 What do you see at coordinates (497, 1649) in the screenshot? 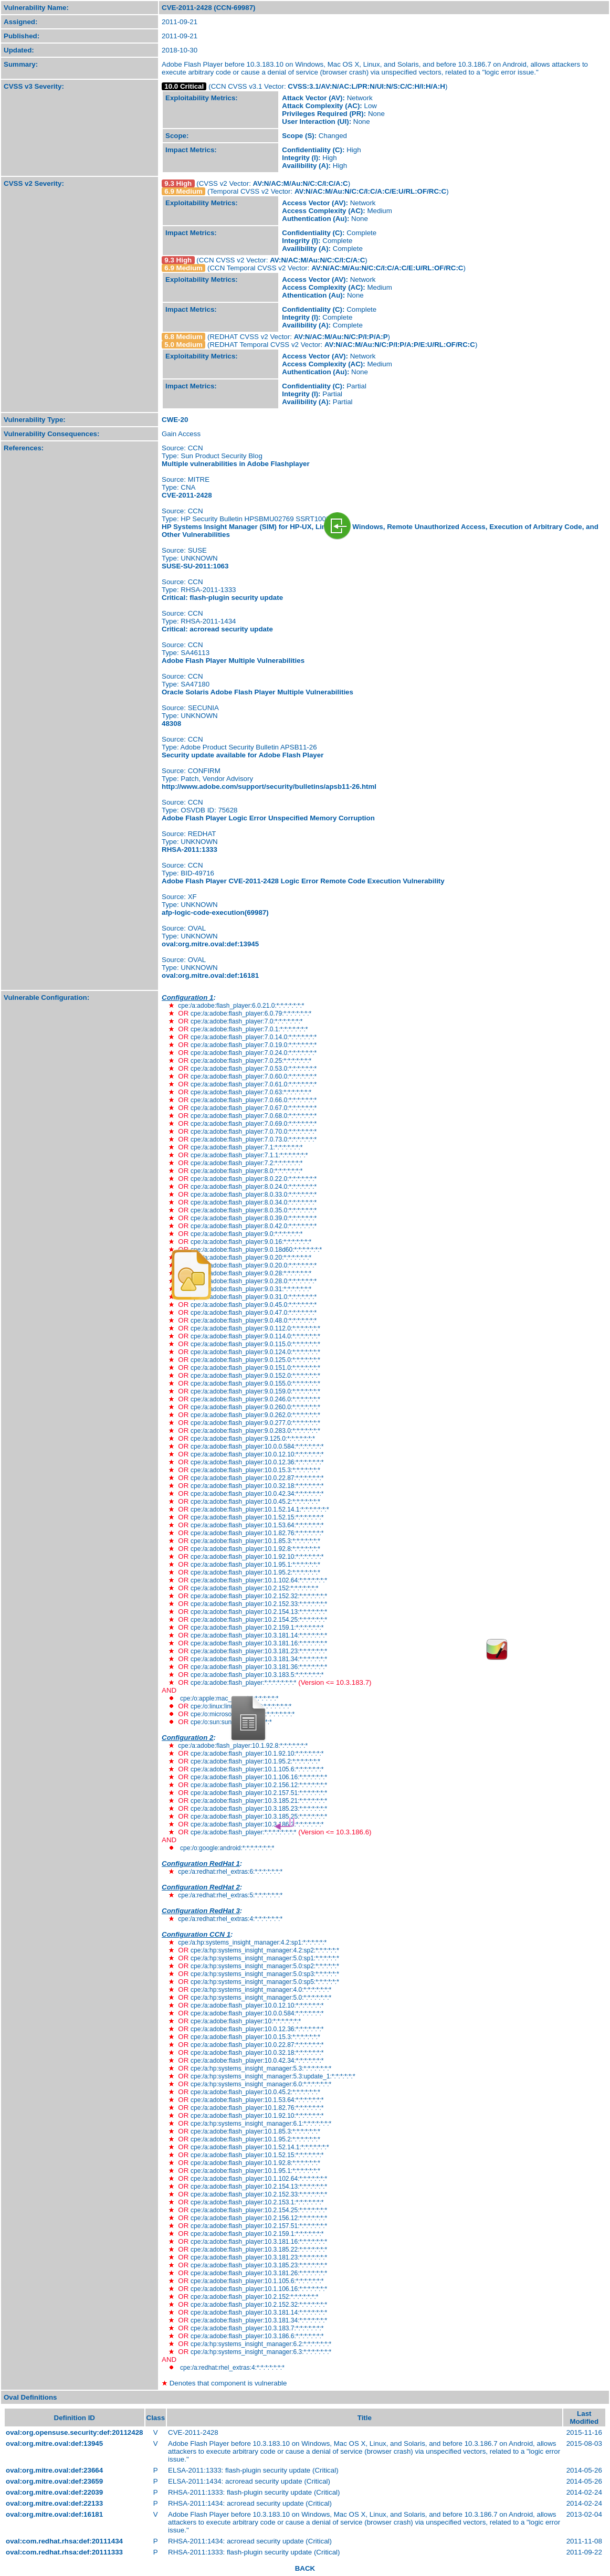
I see `open winetricks application` at bounding box center [497, 1649].